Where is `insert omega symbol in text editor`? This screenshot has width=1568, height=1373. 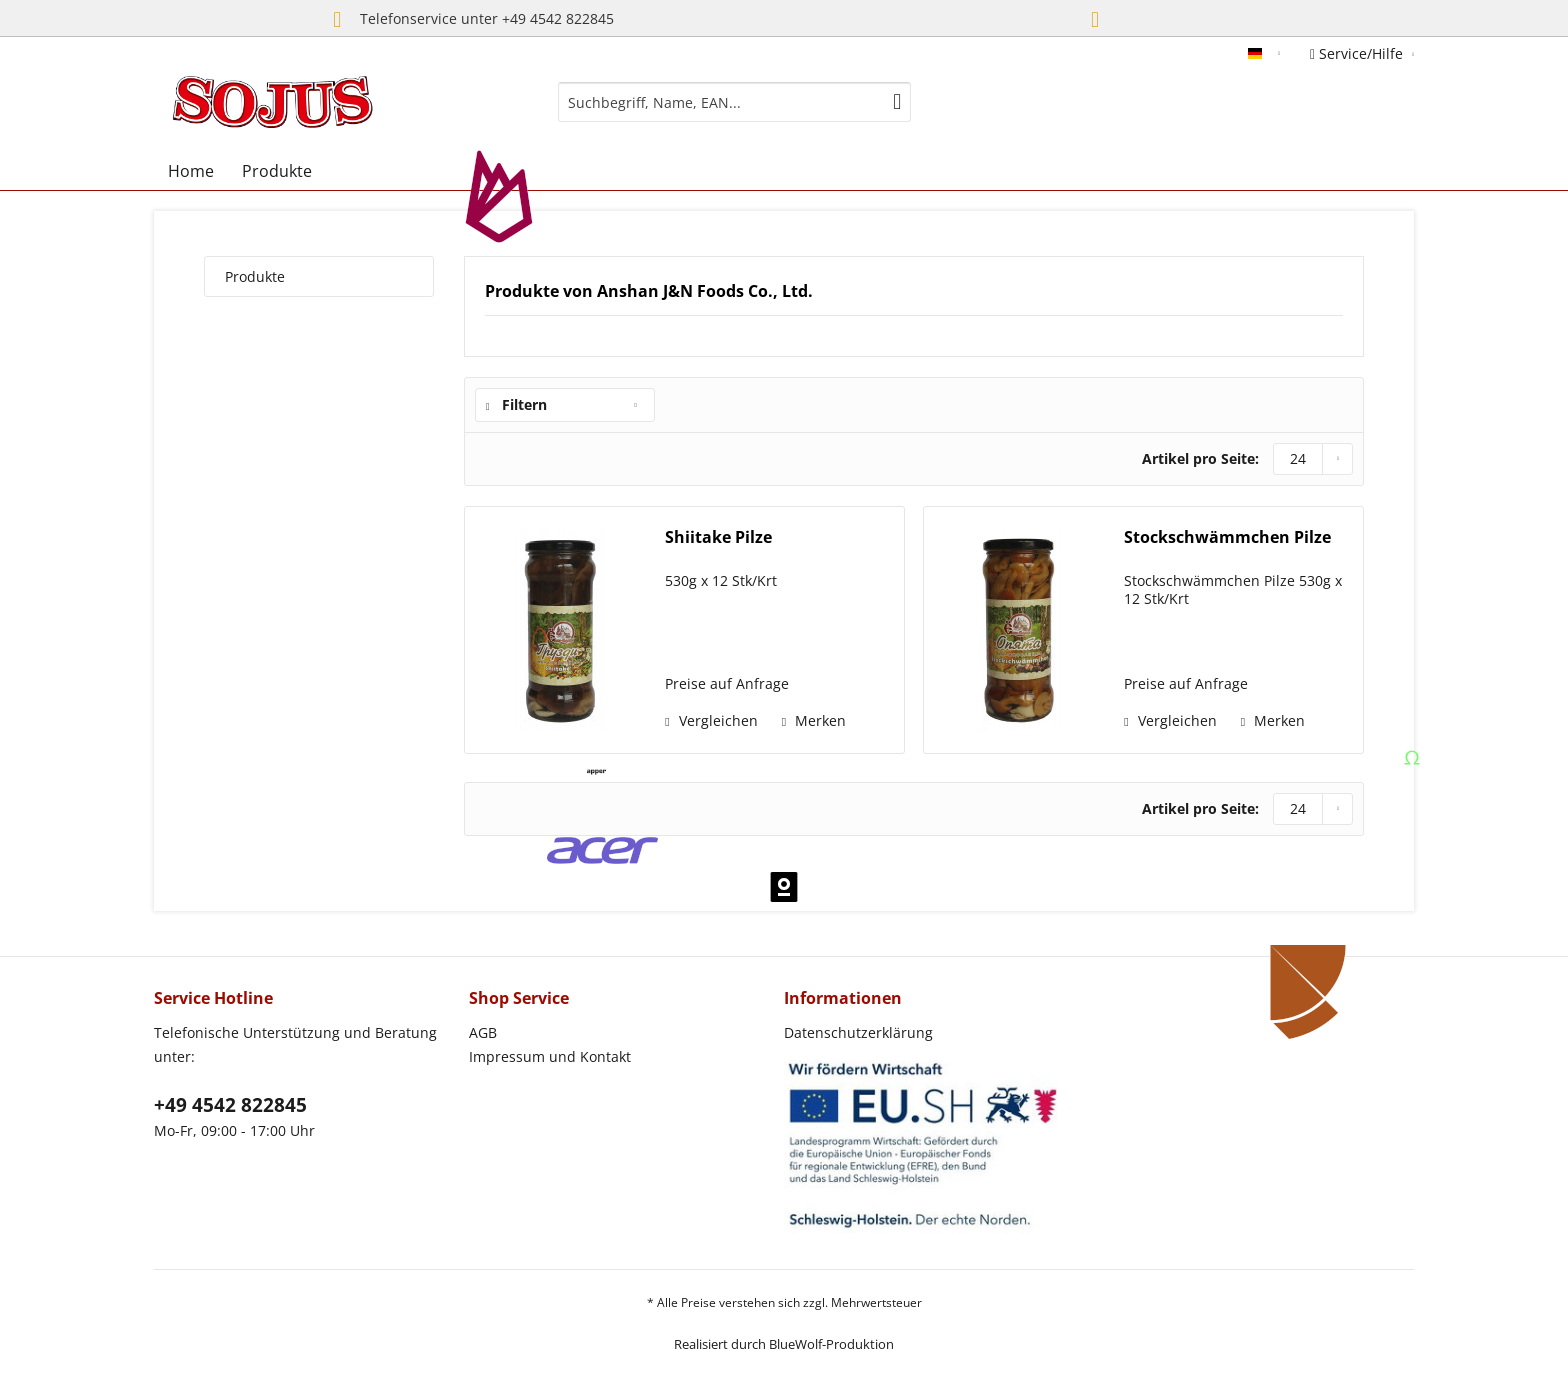
insert omega symbol in text editor is located at coordinates (1412, 758).